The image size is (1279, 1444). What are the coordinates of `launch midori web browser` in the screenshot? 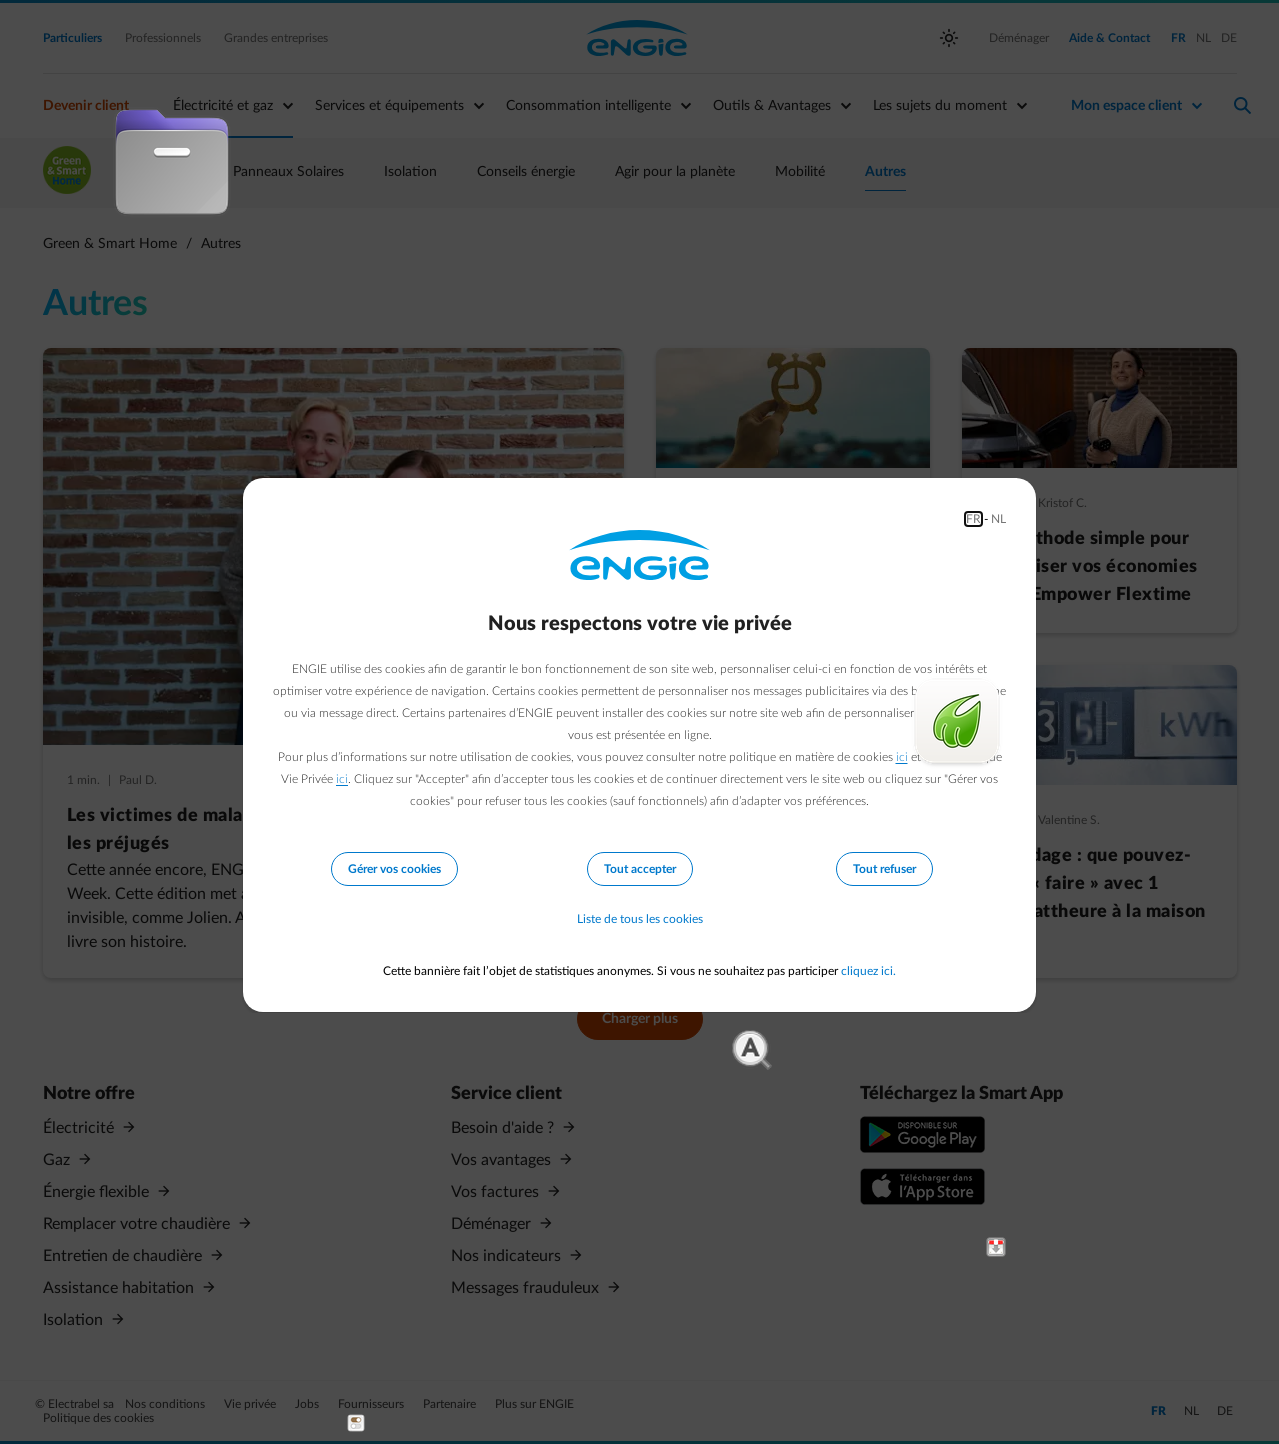 It's located at (957, 721).